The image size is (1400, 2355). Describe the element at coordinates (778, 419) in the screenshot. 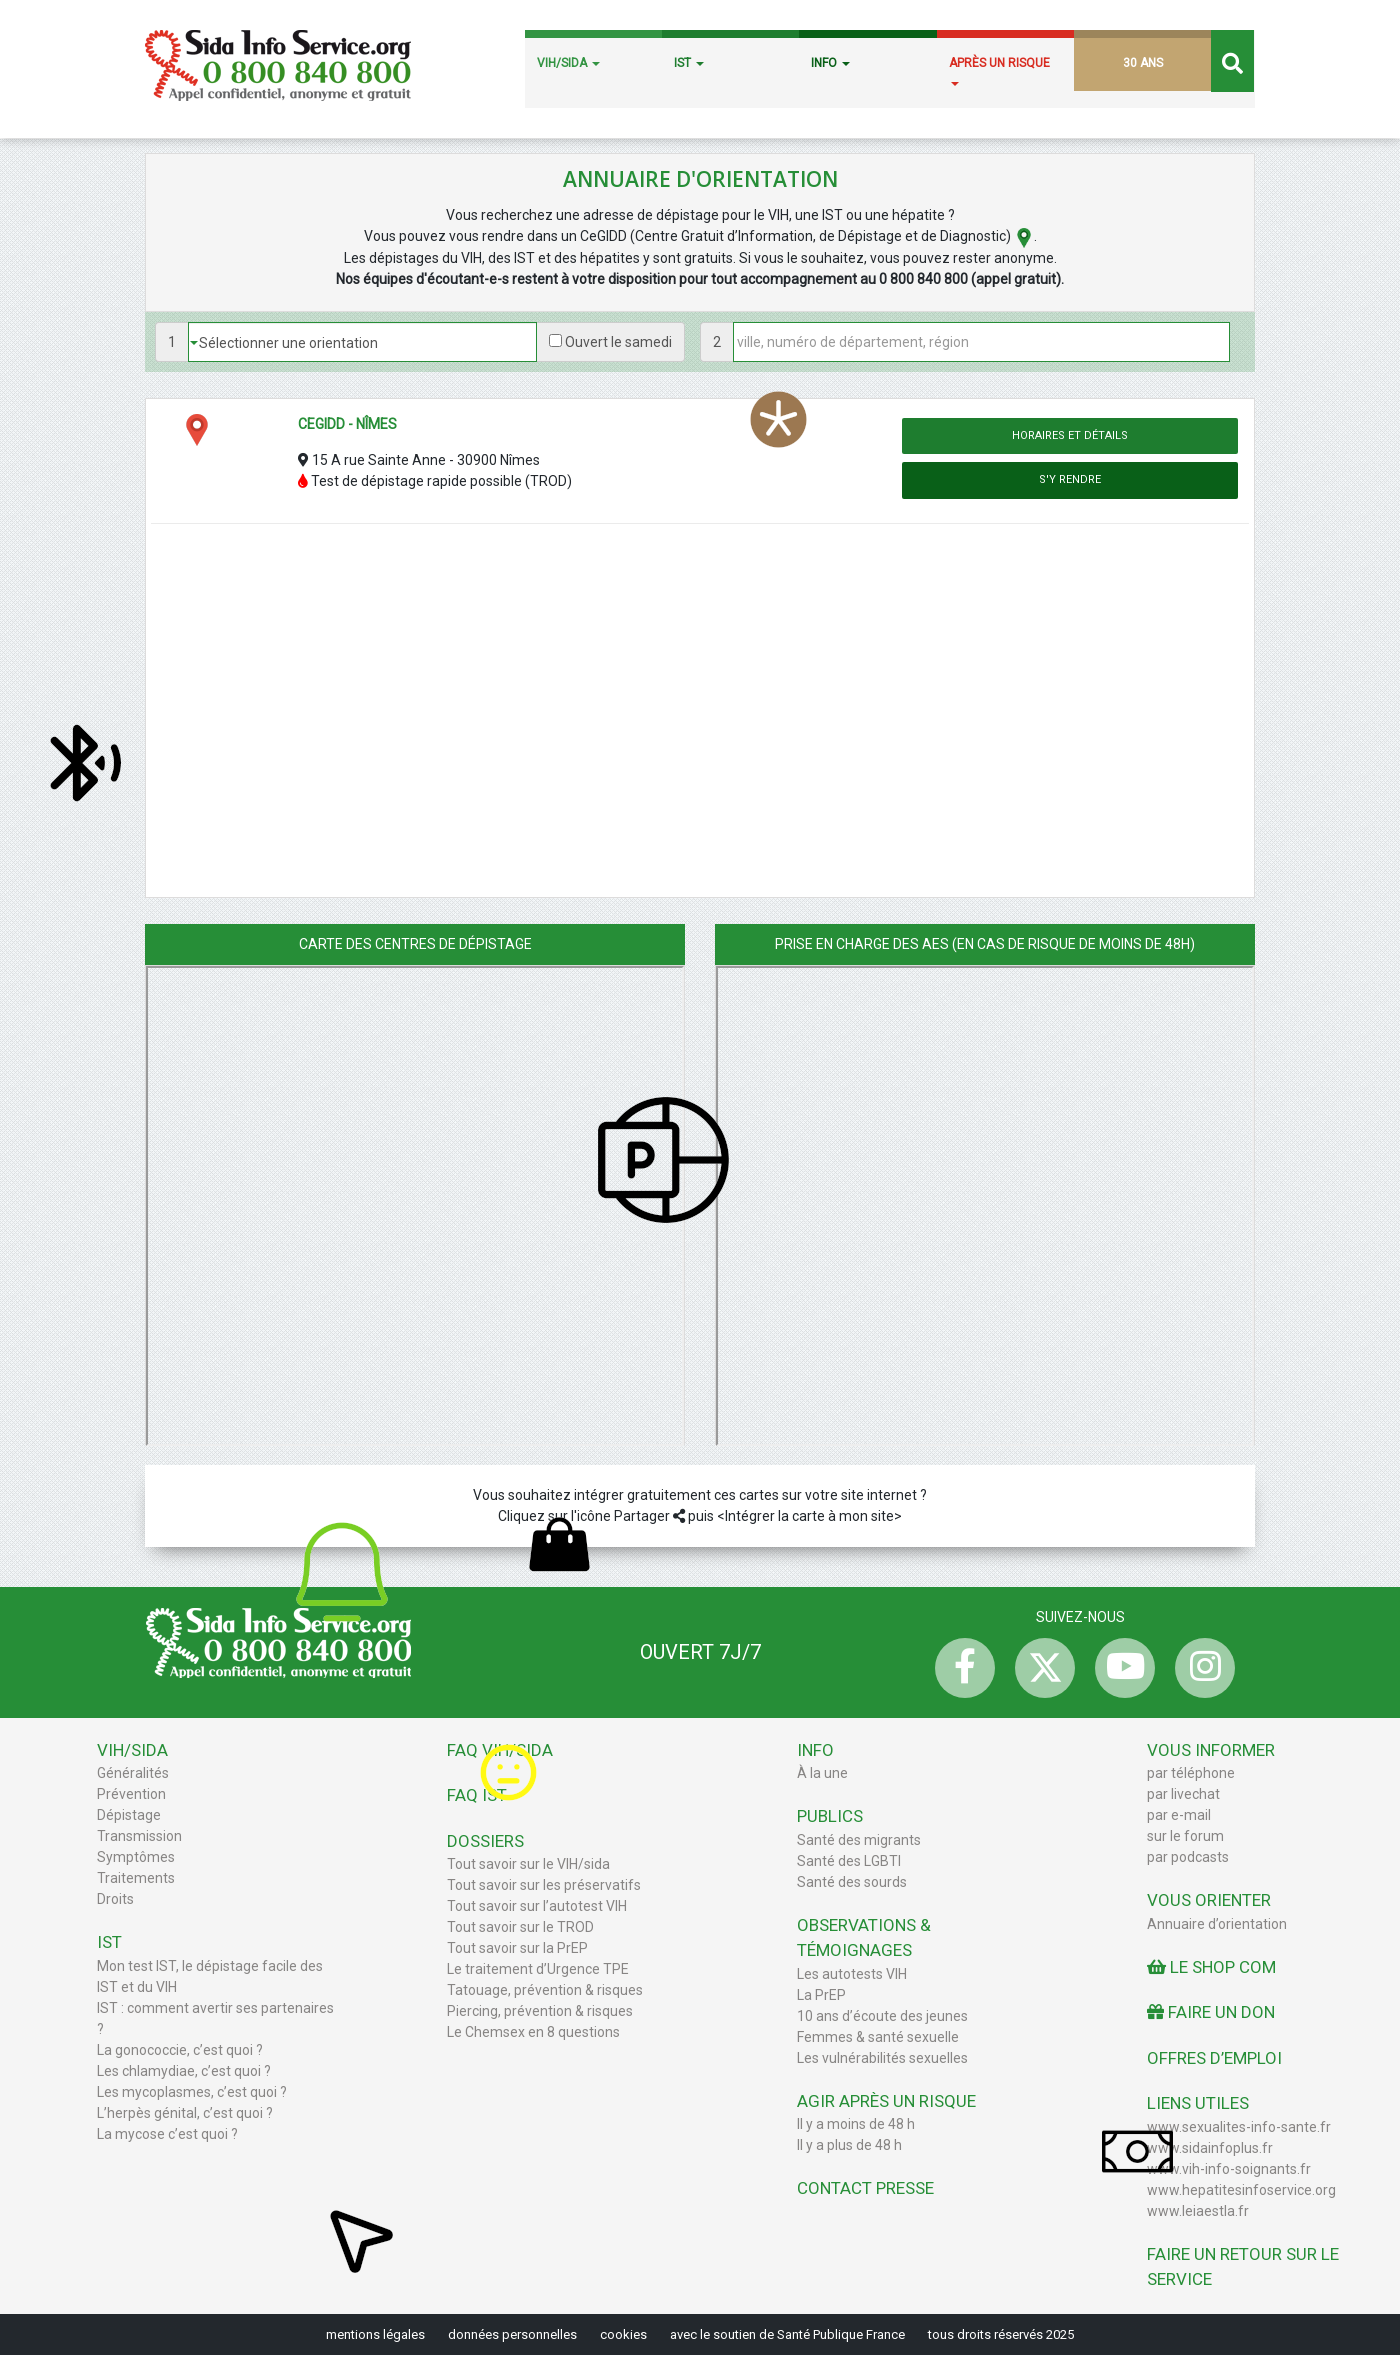

I see `indicates a required field in a form` at that location.